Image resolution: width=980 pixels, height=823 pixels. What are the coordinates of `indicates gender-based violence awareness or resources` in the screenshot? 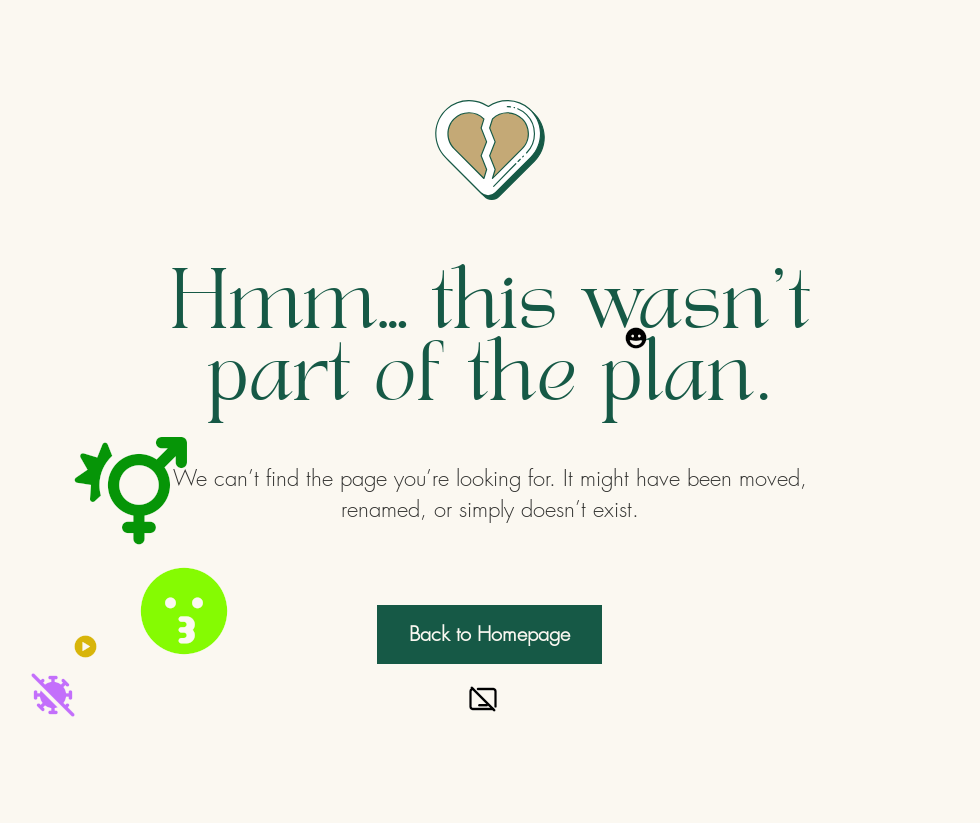 It's located at (130, 493).